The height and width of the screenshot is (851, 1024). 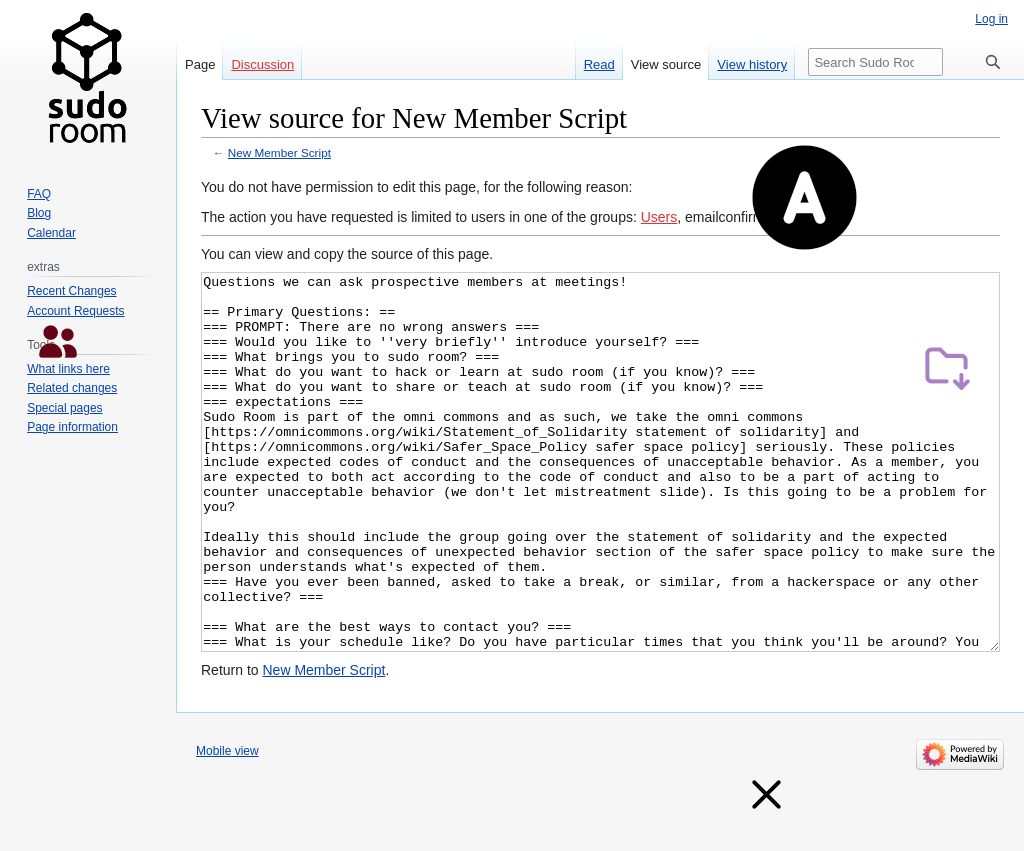 I want to click on close the current window or dialog, so click(x=766, y=794).